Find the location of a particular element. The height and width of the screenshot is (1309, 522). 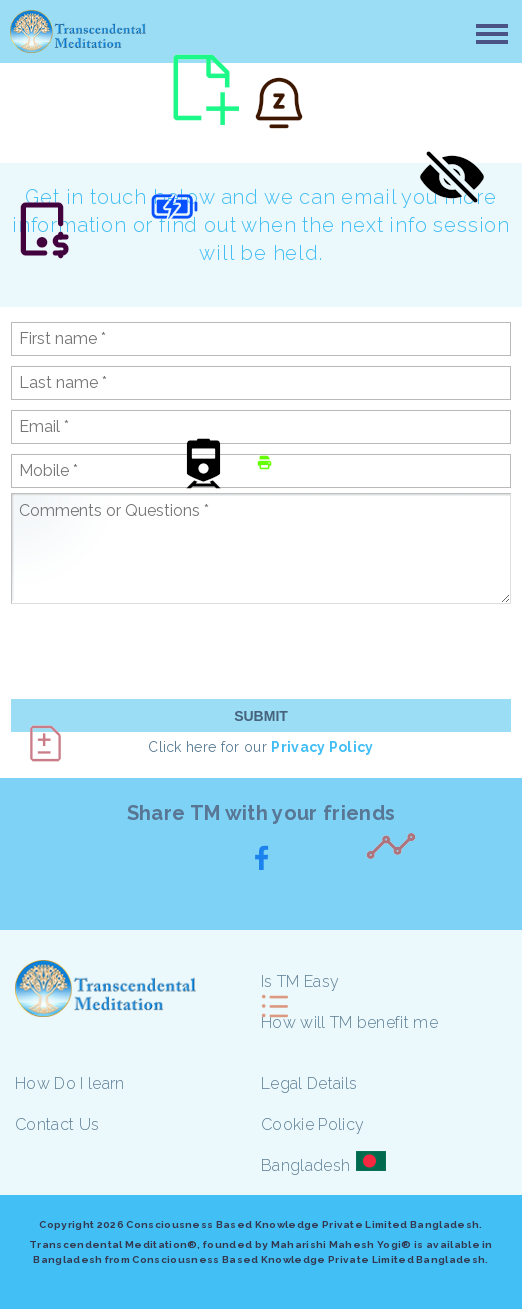

create a new file is located at coordinates (201, 87).